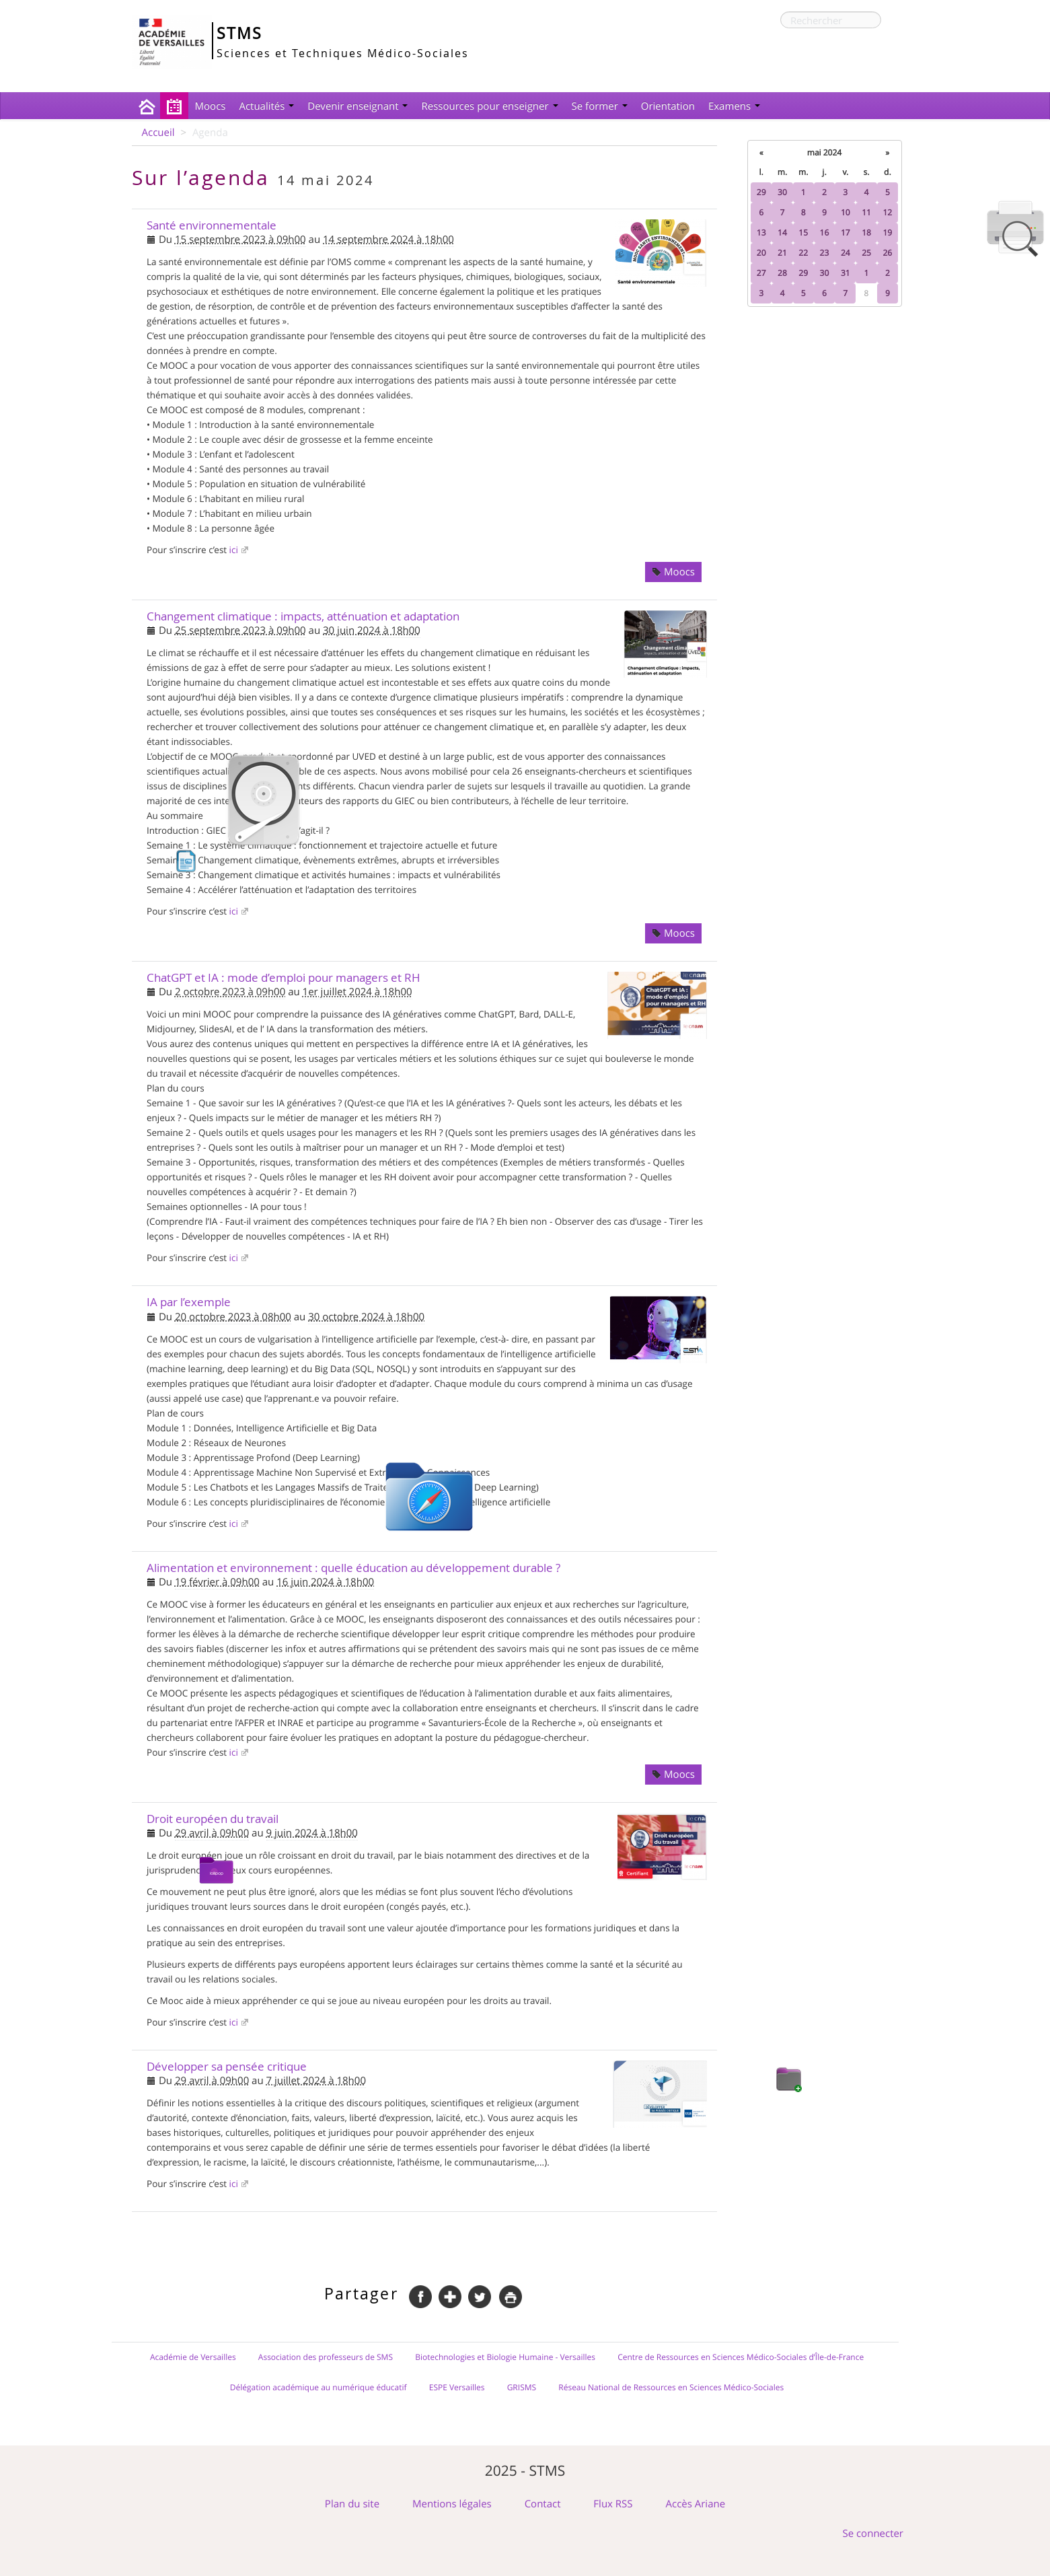 This screenshot has width=1050, height=2576. Describe the element at coordinates (1015, 227) in the screenshot. I see `preview document before printing` at that location.